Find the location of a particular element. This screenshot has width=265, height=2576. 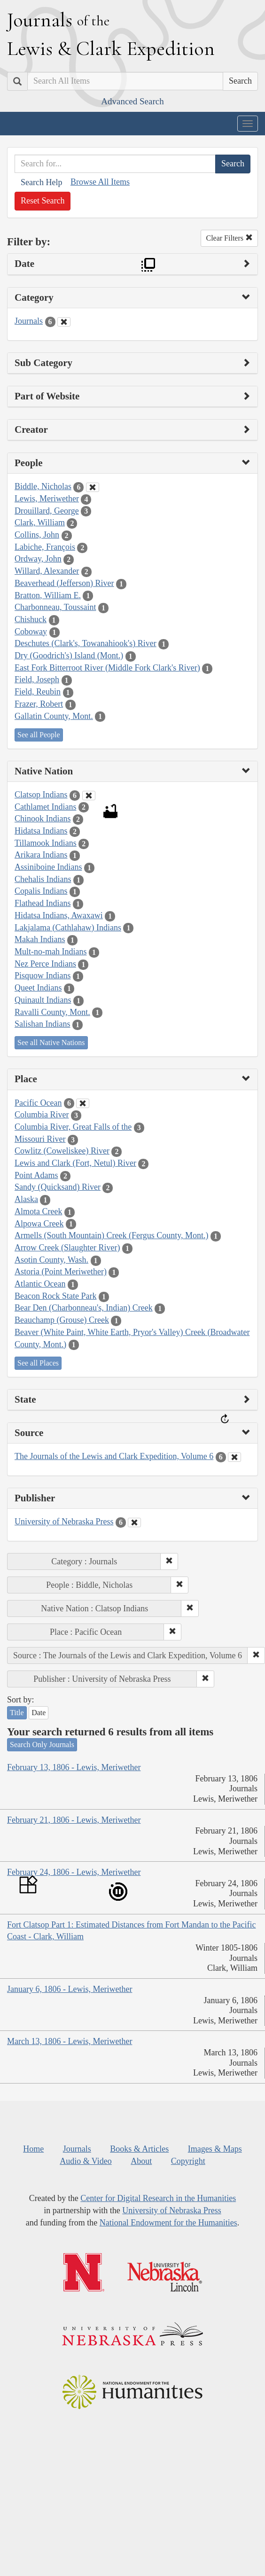

skip forward 5 seconds in media playback is located at coordinates (225, 1419).